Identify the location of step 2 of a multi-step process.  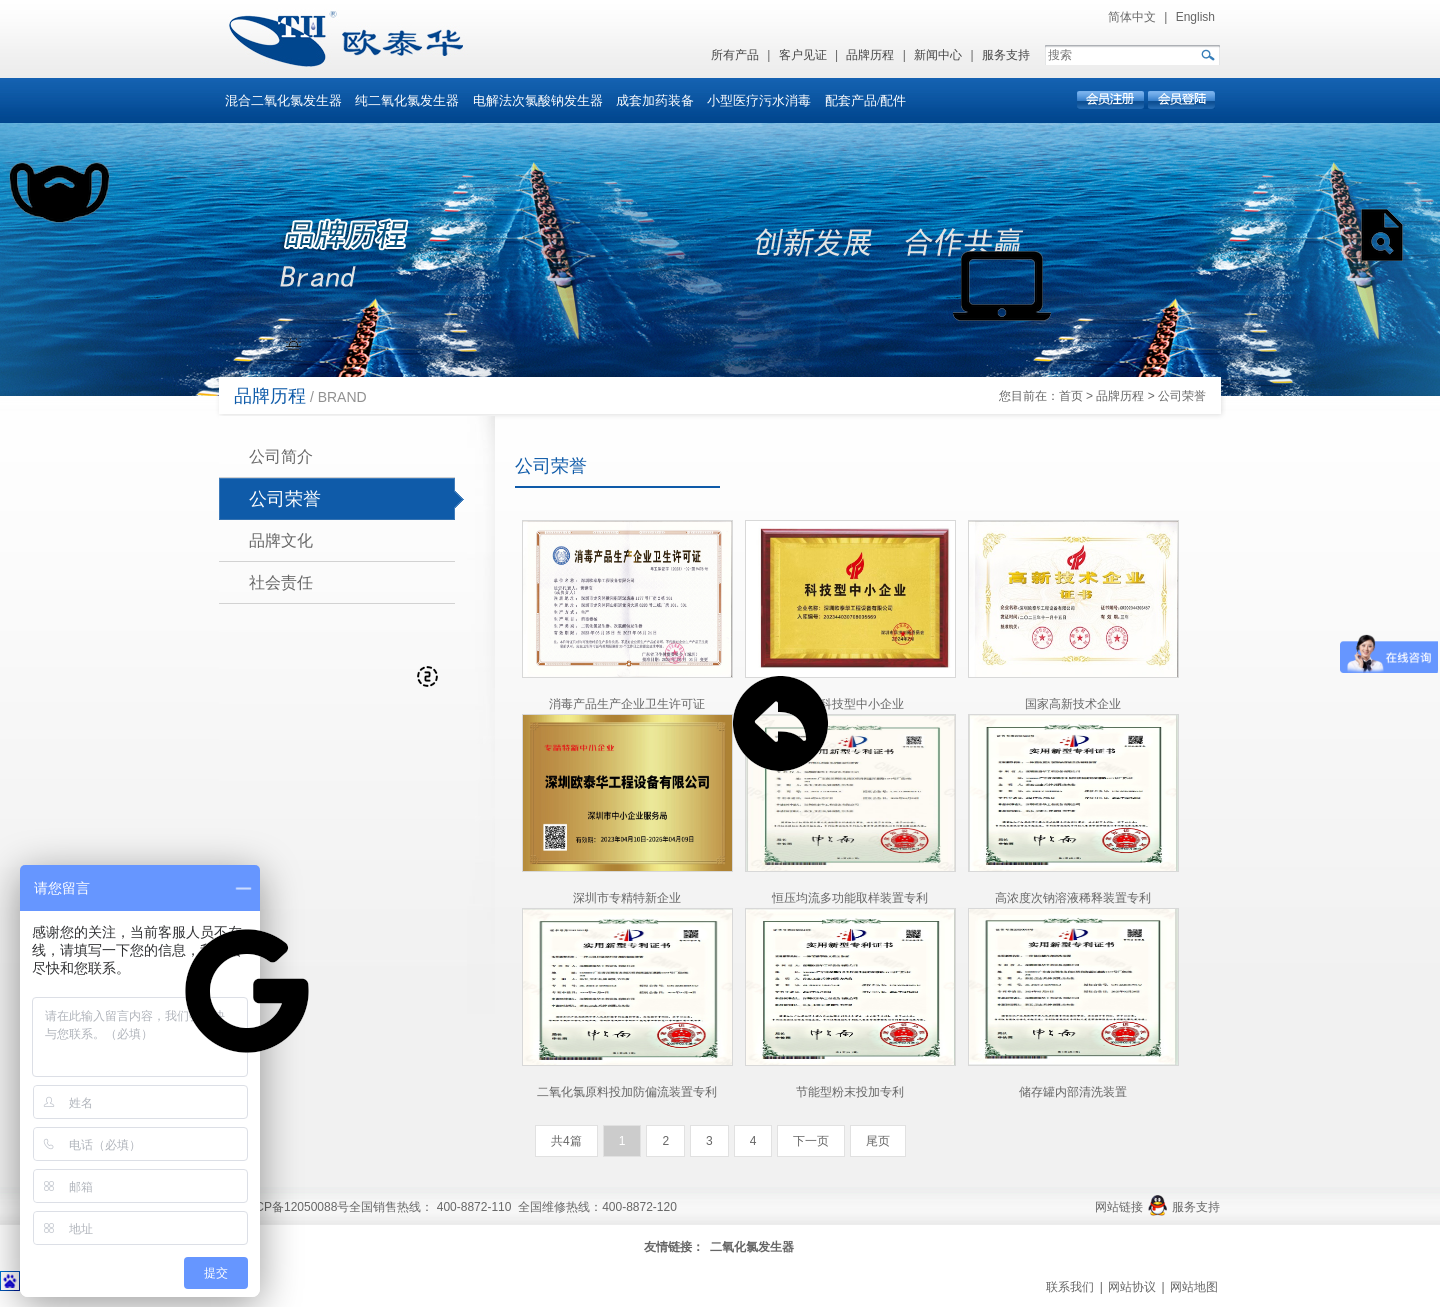
(427, 676).